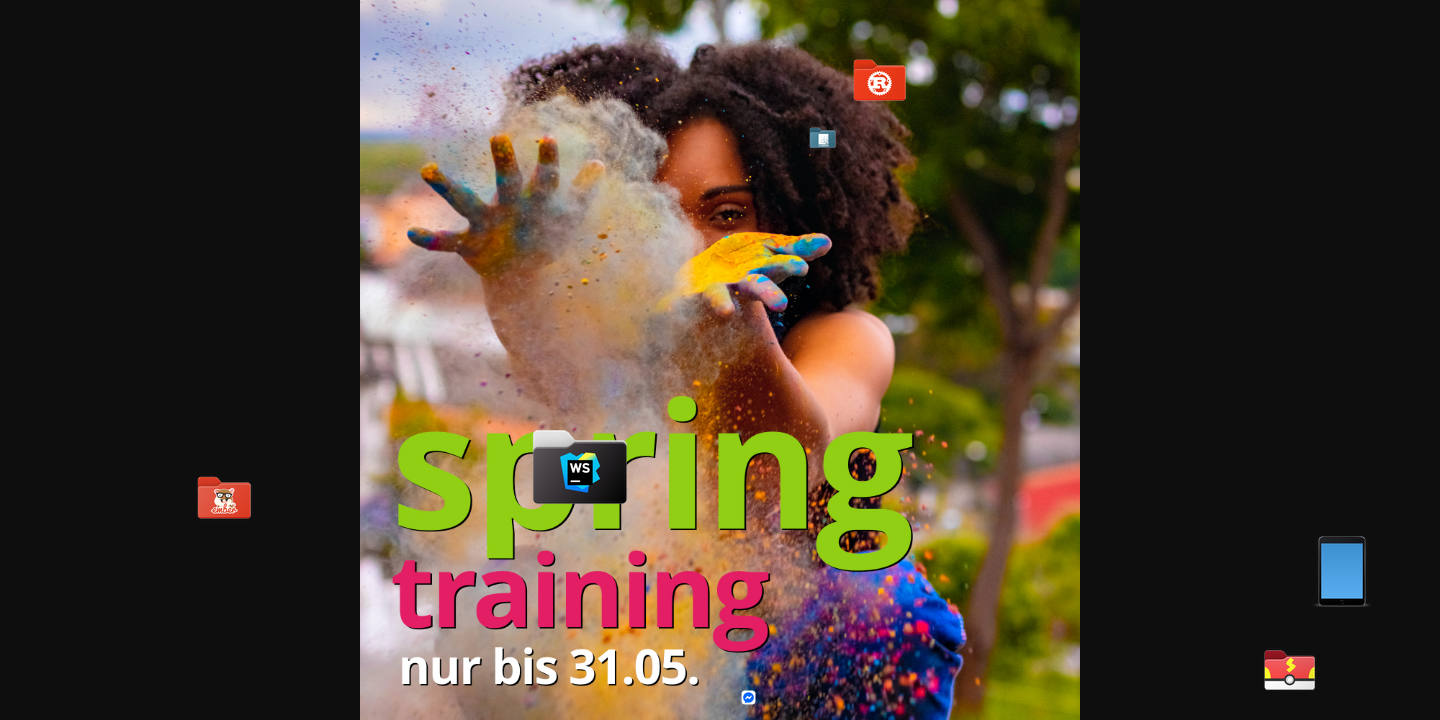 Image resolution: width=1440 pixels, height=720 pixels. What do you see at coordinates (1289, 671) in the screenshot?
I see `folder for pokémon-related files or game assets` at bounding box center [1289, 671].